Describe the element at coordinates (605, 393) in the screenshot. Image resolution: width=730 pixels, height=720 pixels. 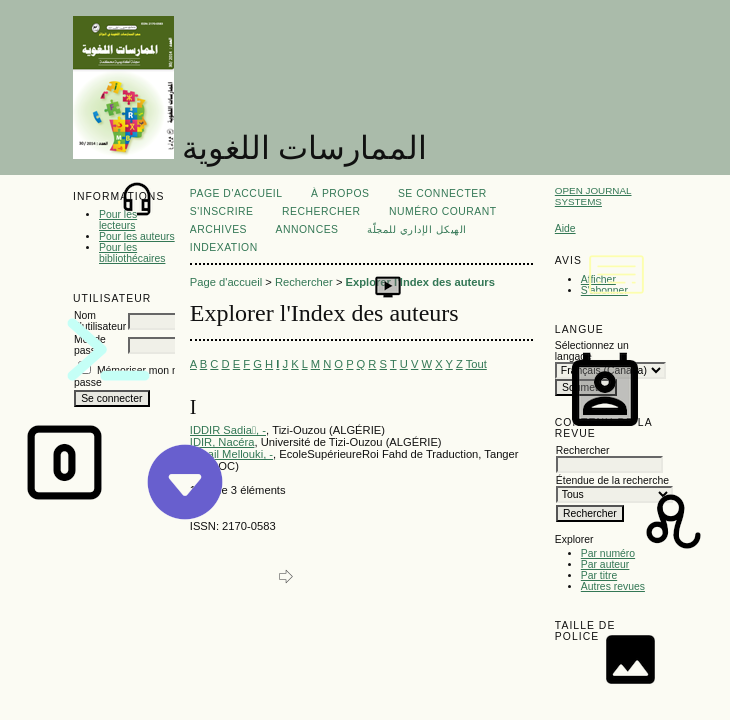
I see `view contact calendar or schedule` at that location.